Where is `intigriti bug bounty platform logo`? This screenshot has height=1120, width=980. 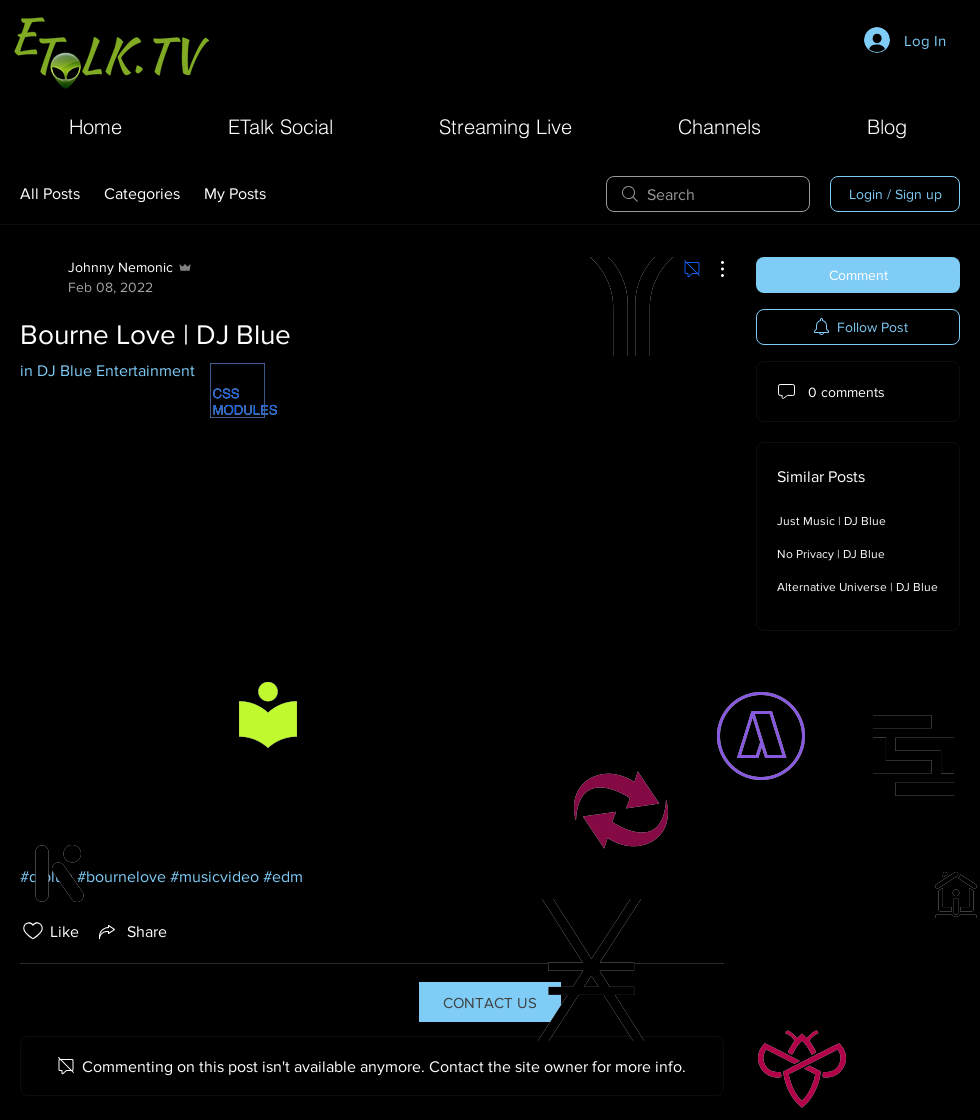
intigriti bug bounty platform logo is located at coordinates (802, 1069).